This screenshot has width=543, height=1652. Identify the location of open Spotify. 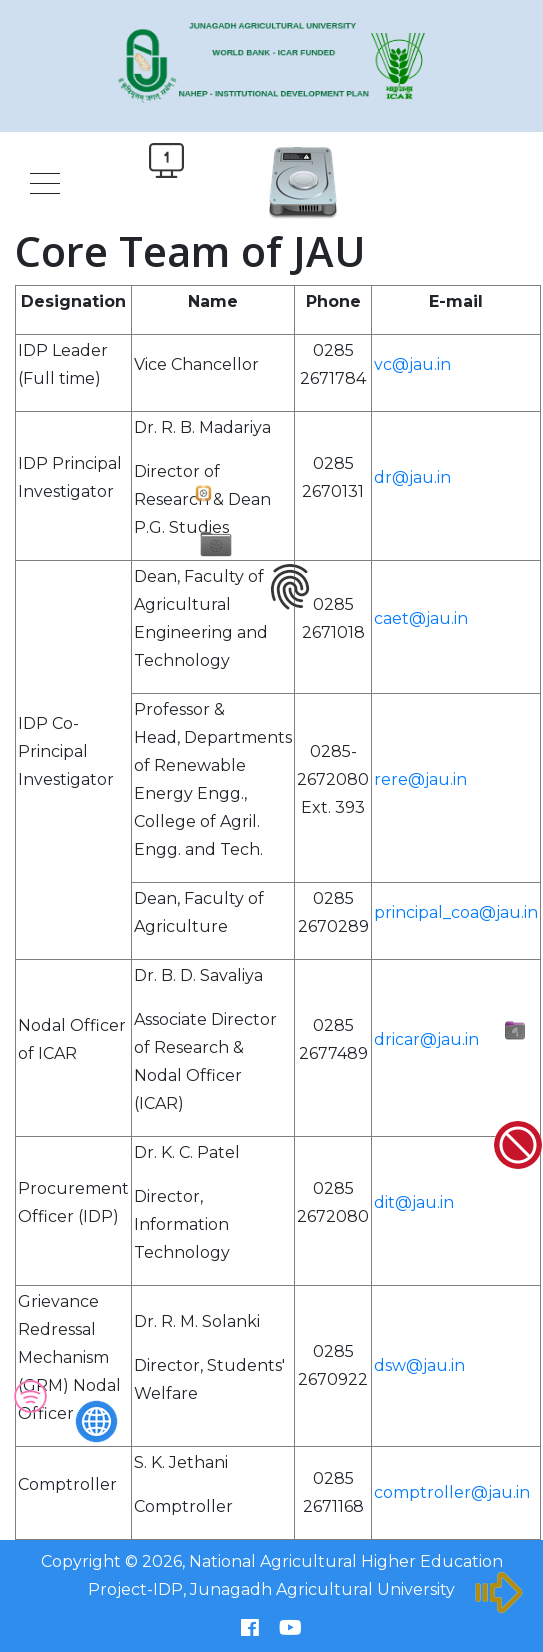
(30, 1396).